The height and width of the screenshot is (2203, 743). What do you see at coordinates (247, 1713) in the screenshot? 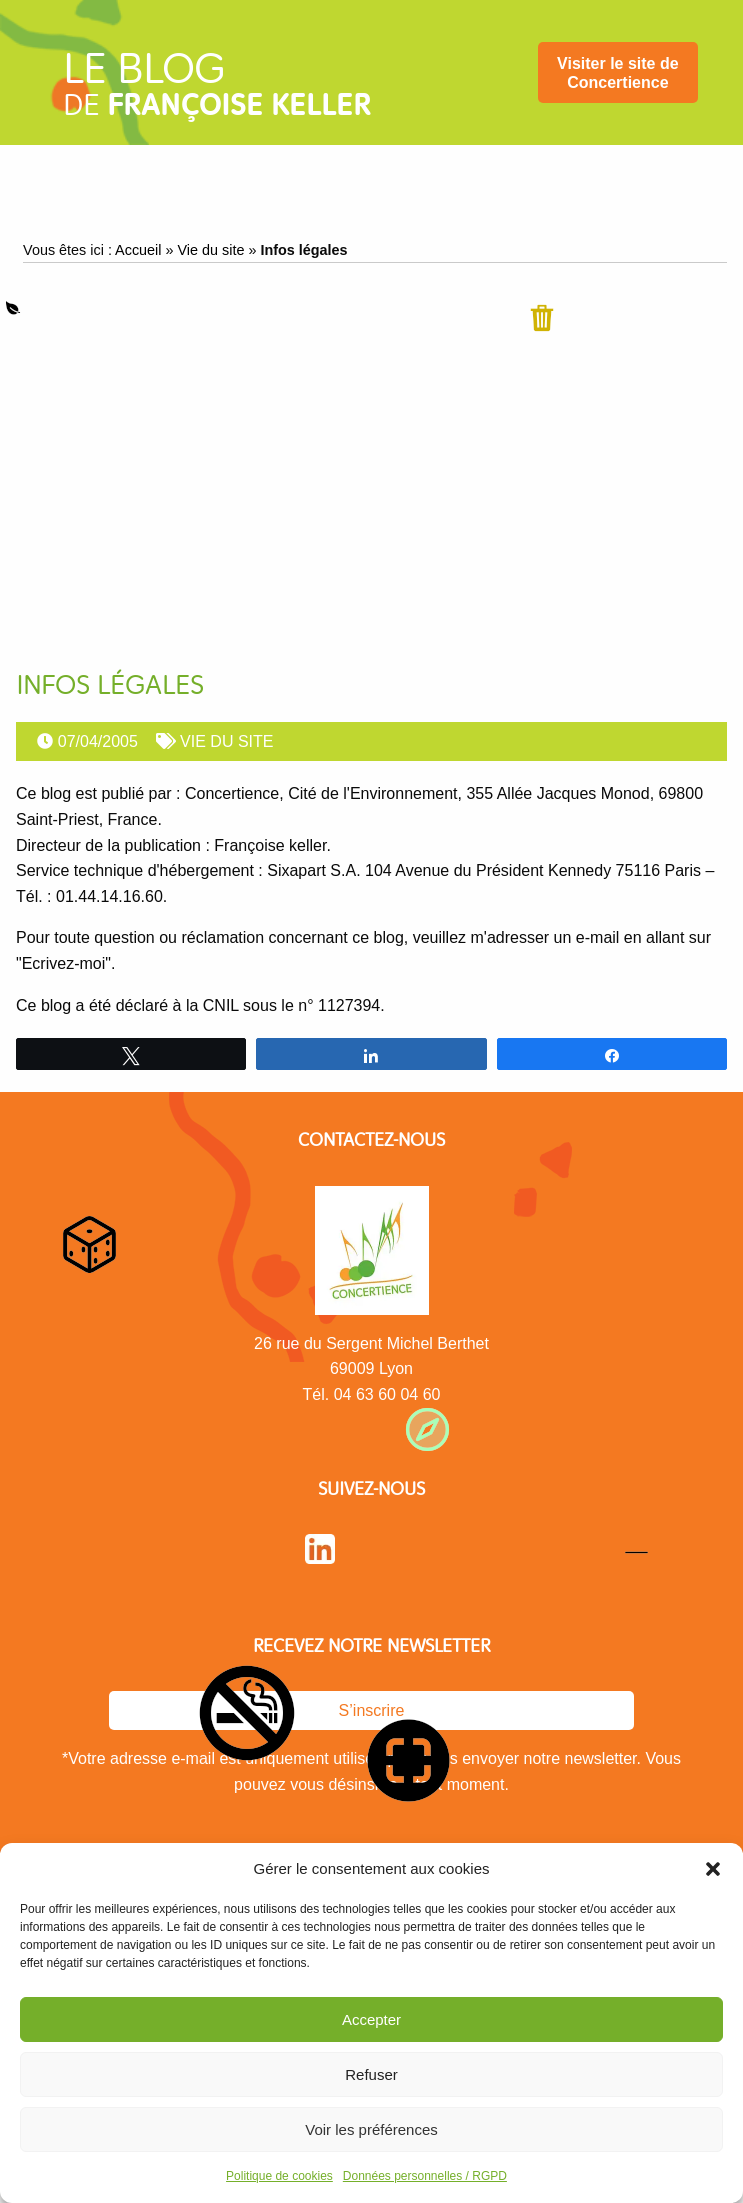
I see `indicates a no smoking zone or policy` at bounding box center [247, 1713].